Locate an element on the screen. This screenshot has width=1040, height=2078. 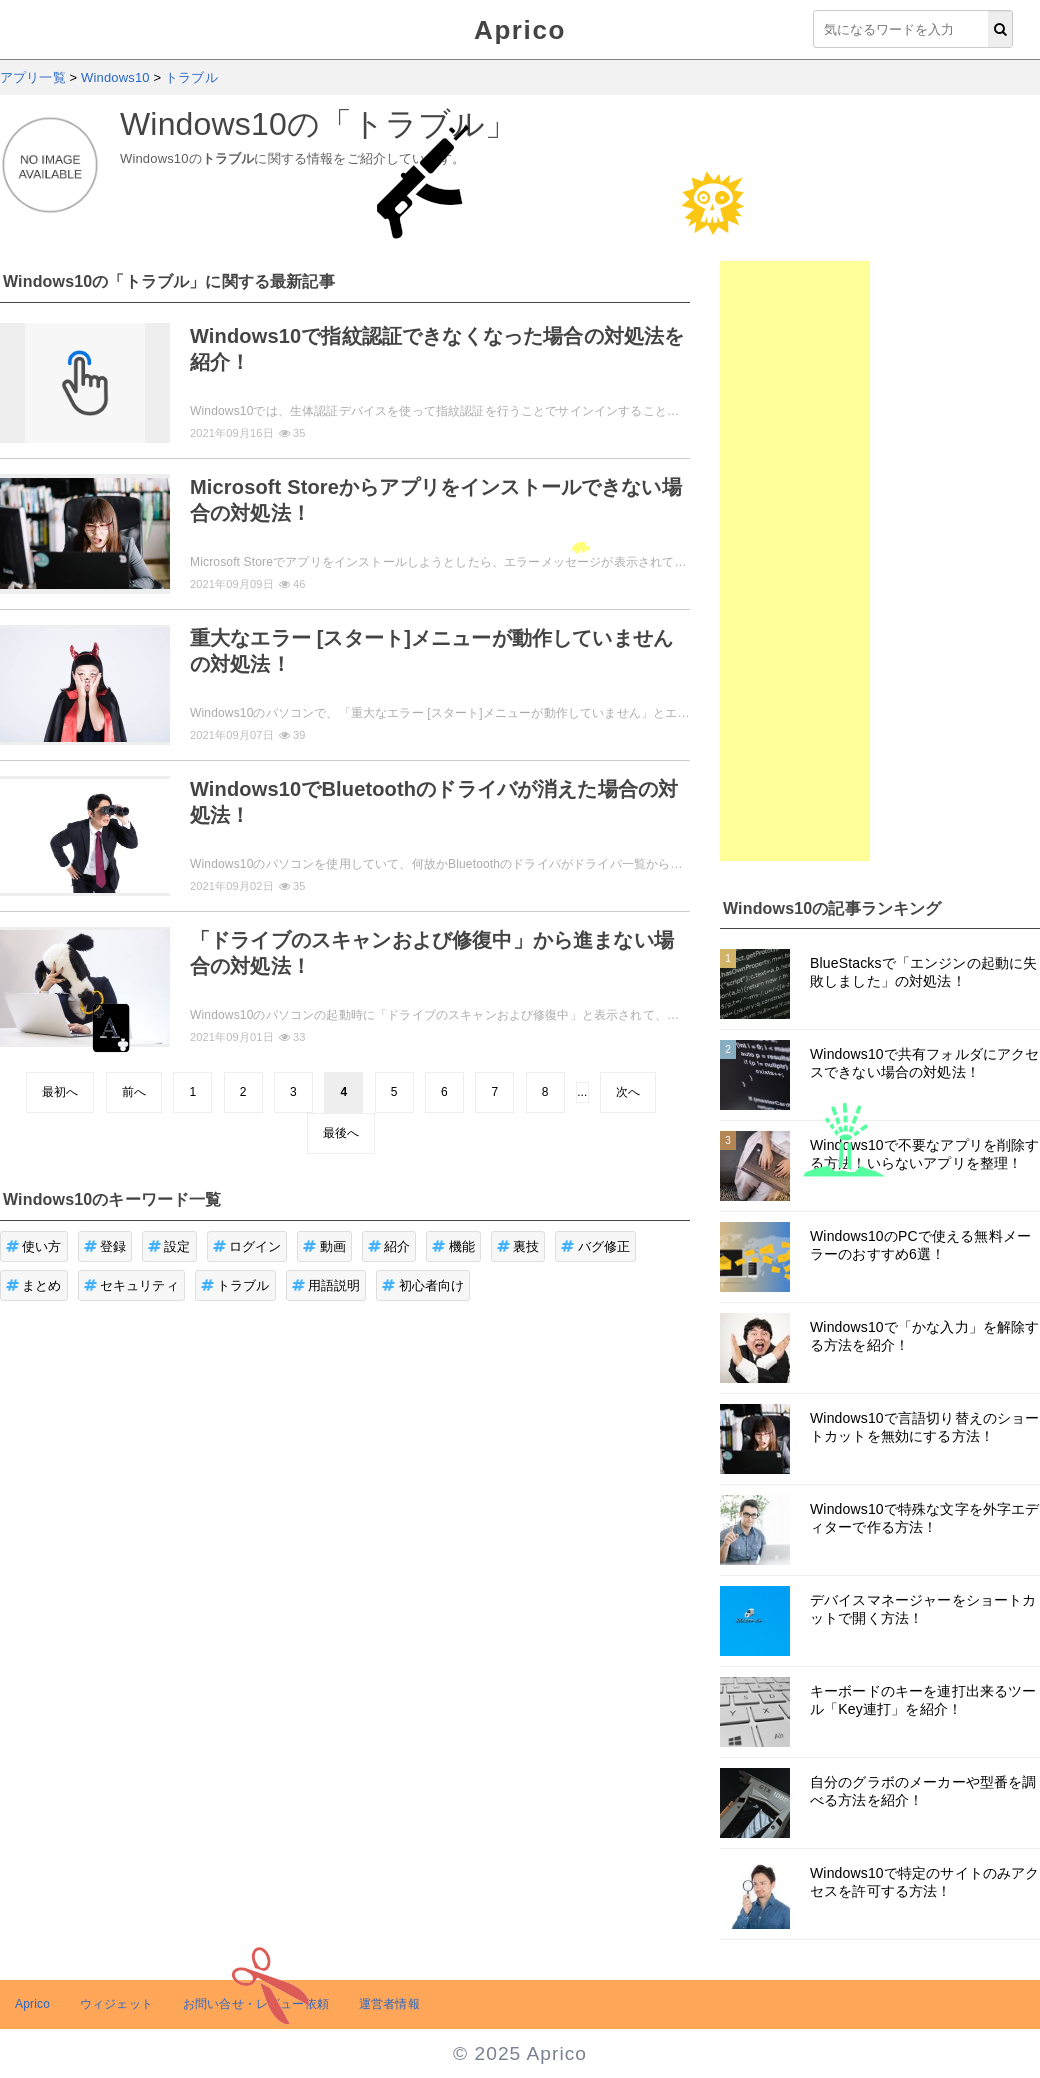
select switzerland as country or region is located at coordinates (580, 547).